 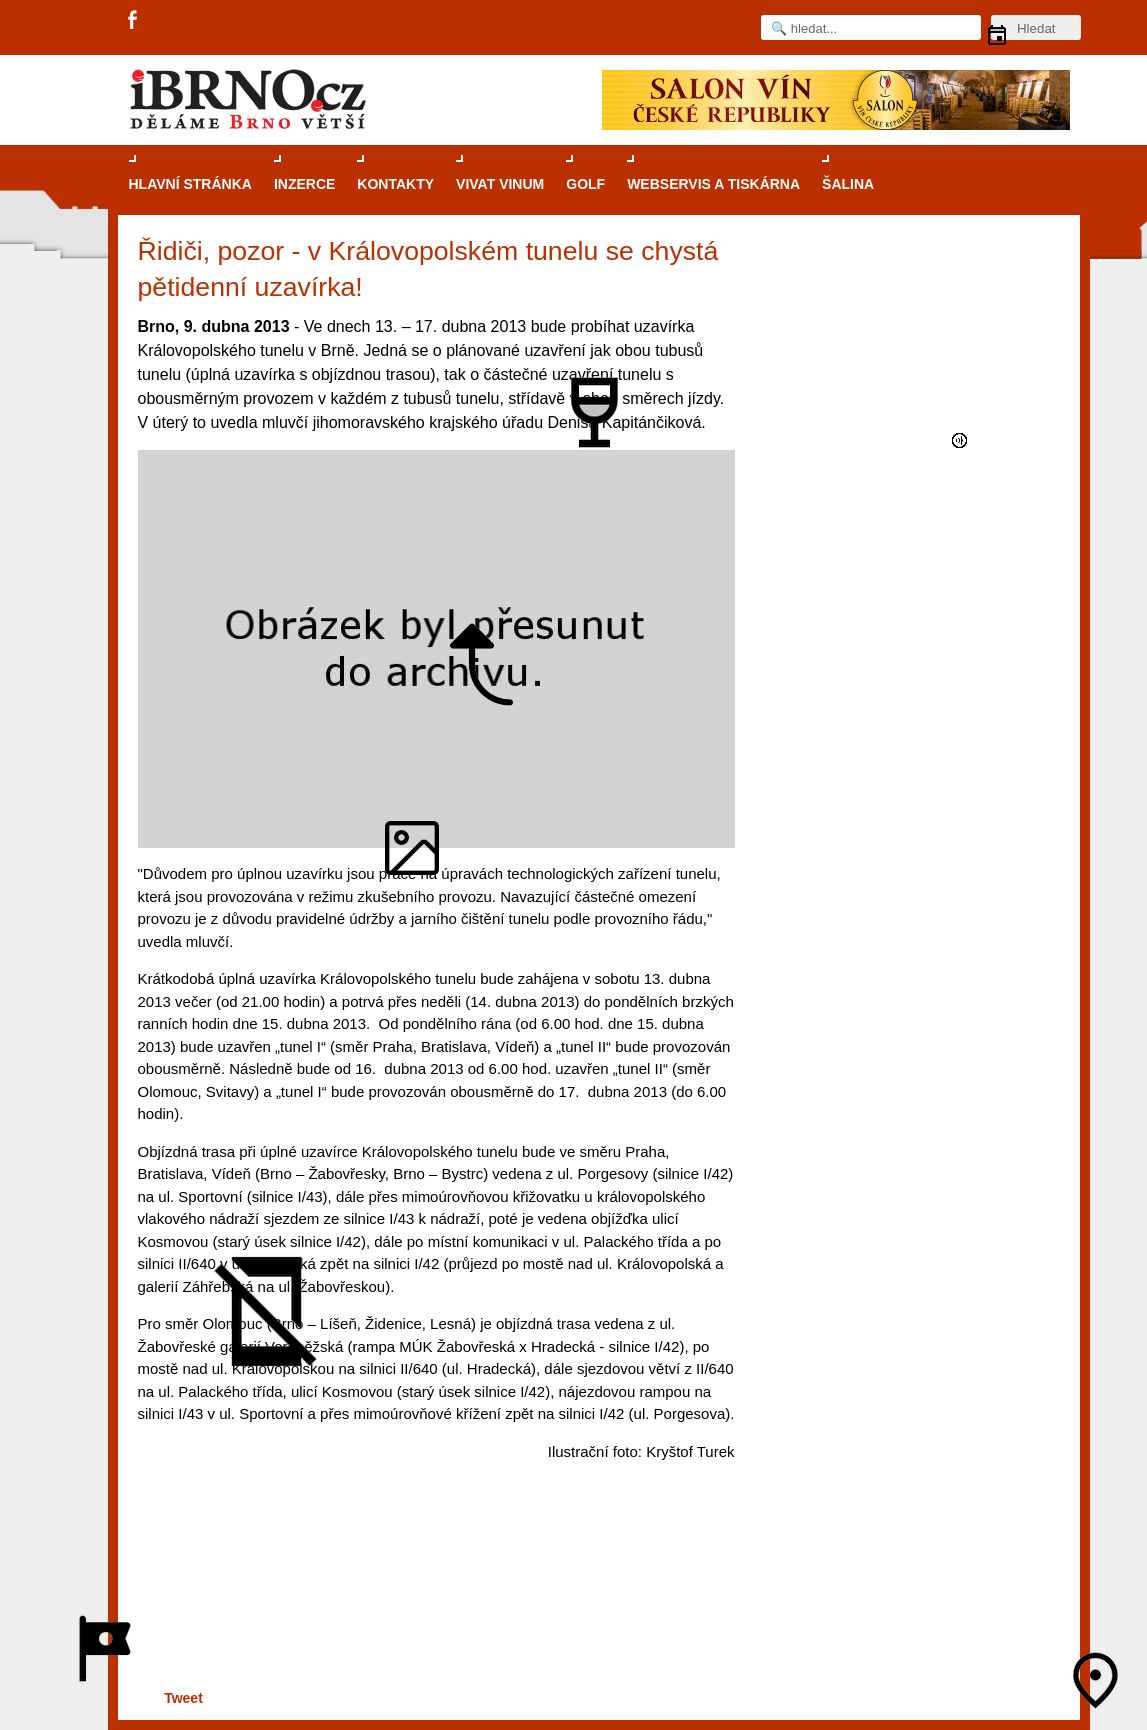 I want to click on go back and up to previous level, so click(x=481, y=664).